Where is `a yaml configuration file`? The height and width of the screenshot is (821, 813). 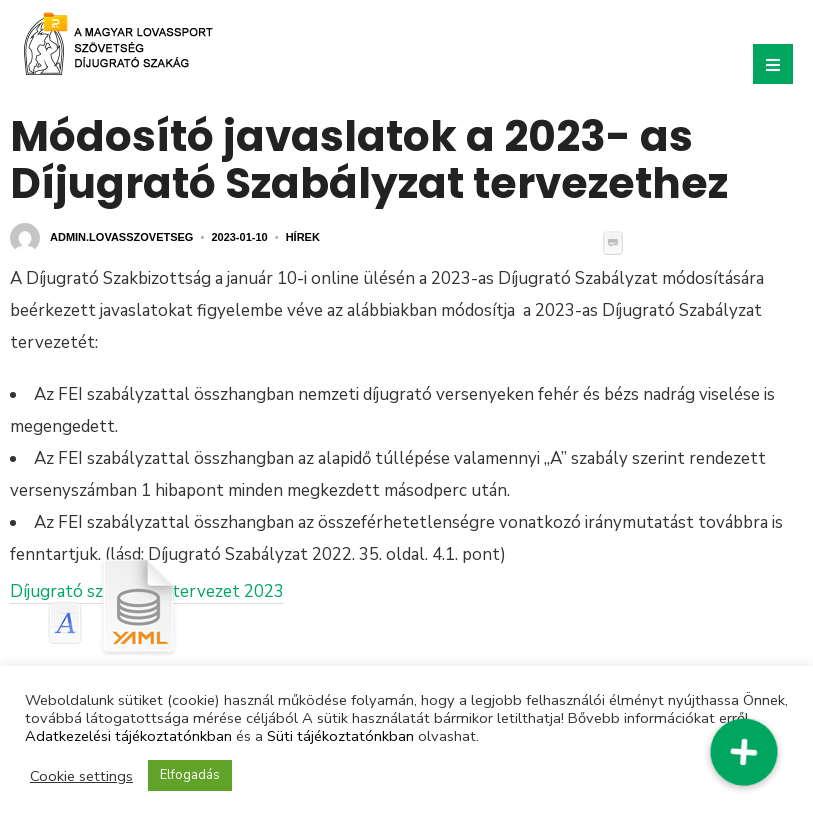 a yaml configuration file is located at coordinates (138, 607).